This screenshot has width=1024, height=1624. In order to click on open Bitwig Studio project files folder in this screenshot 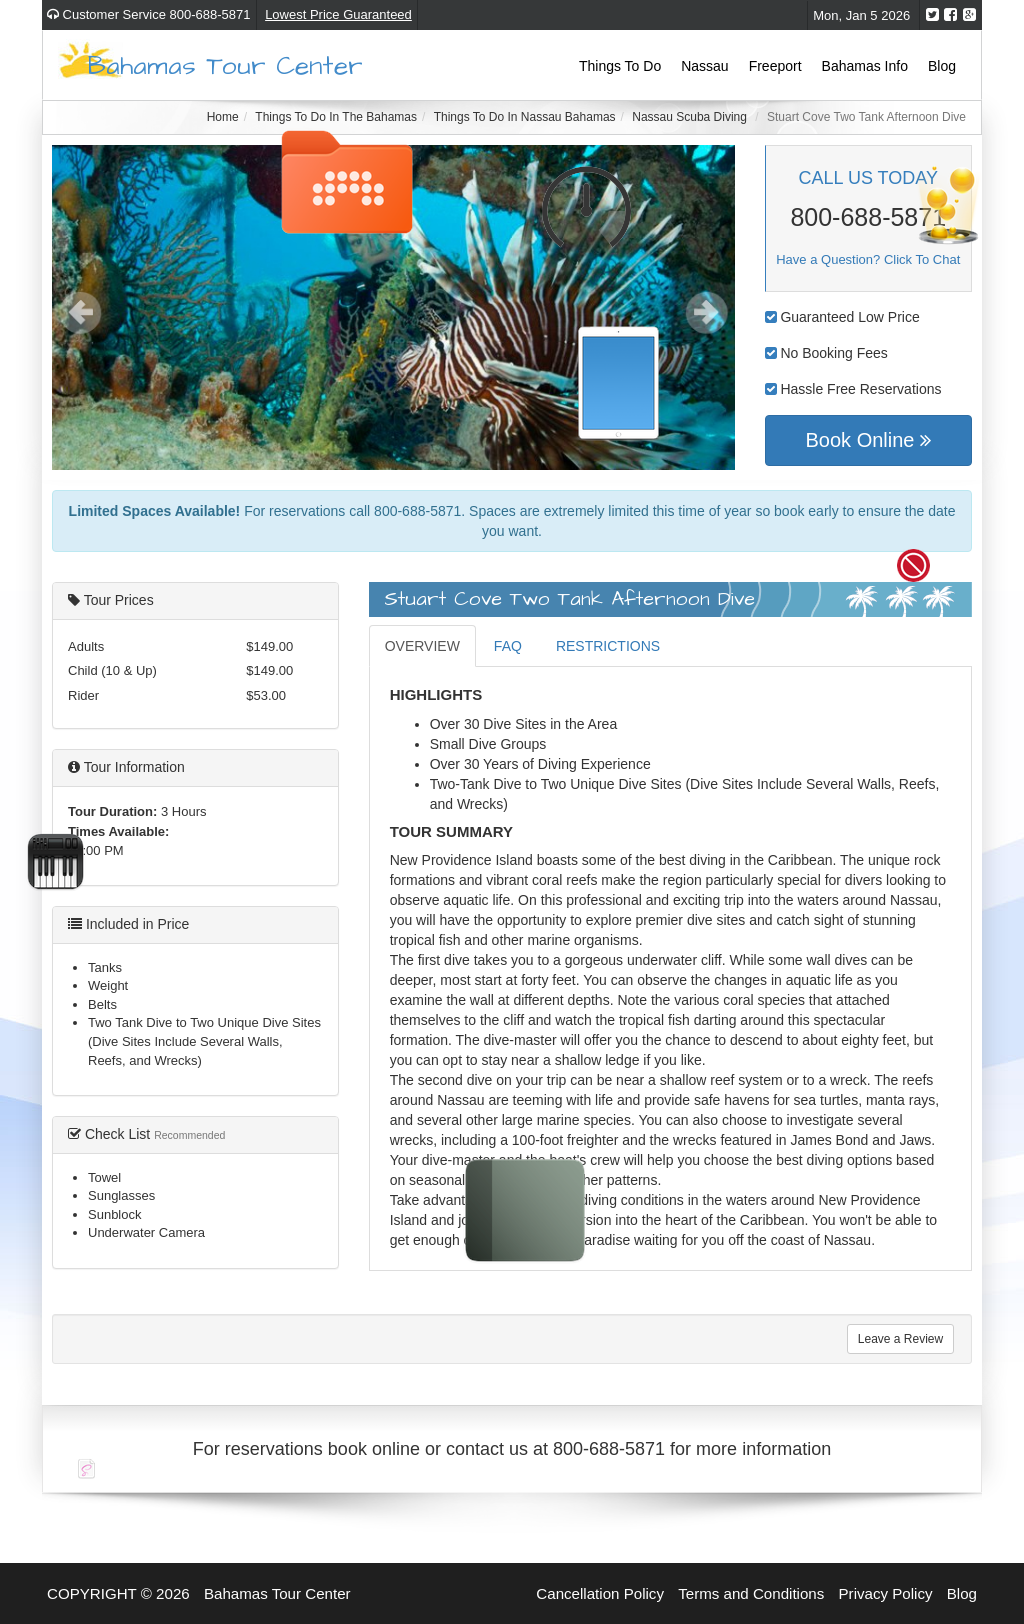, I will do `click(346, 185)`.